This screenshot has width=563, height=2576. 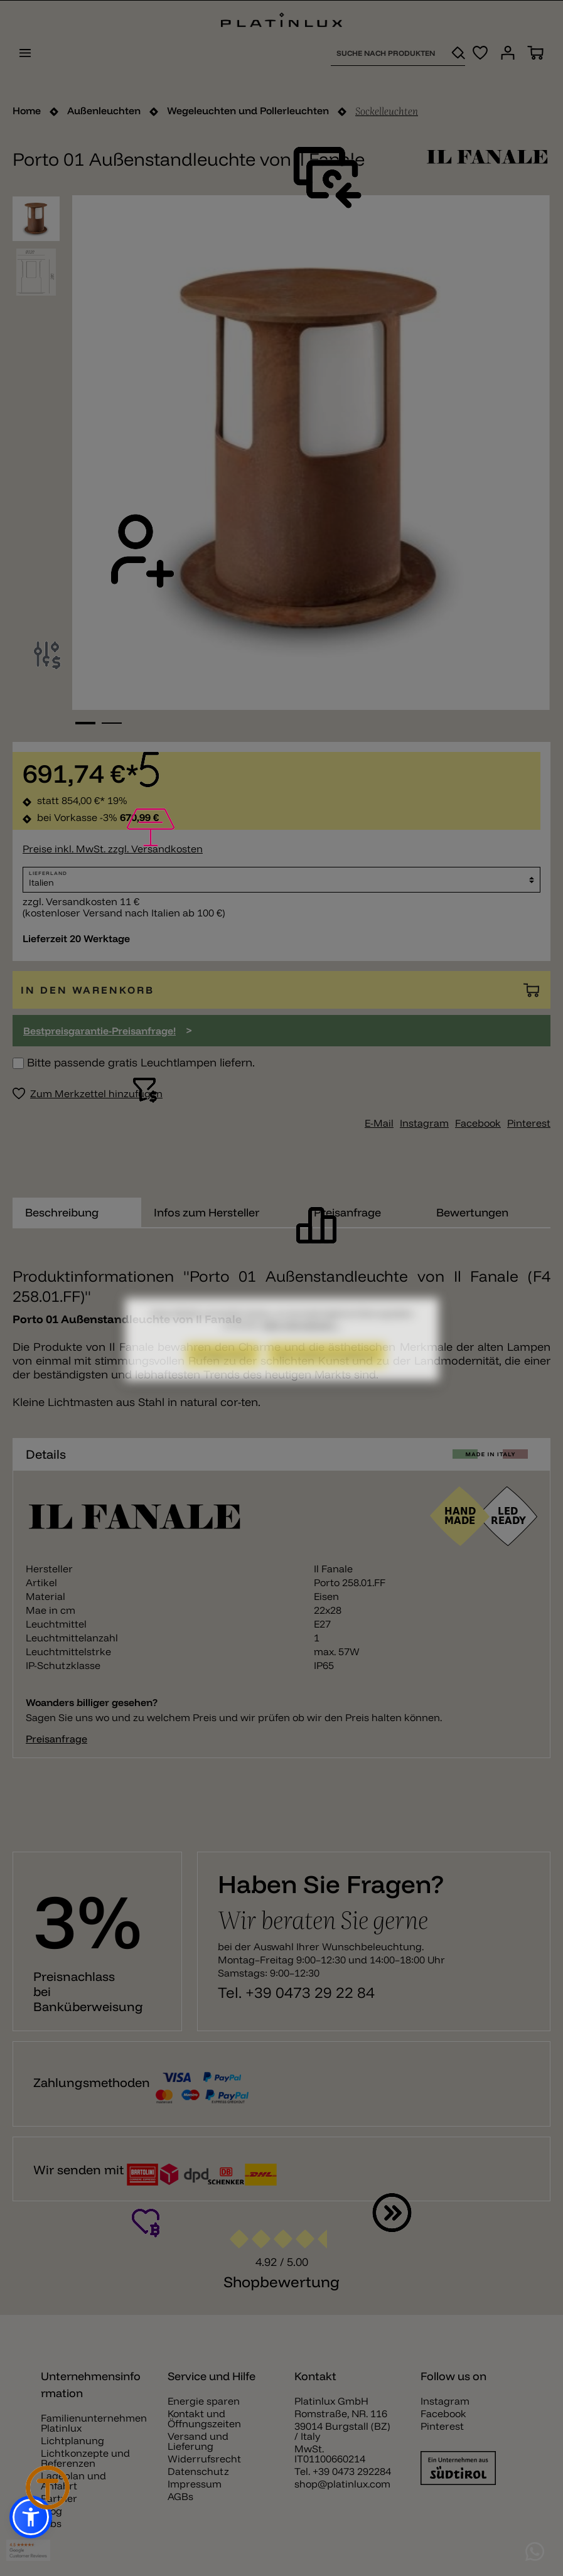 What do you see at coordinates (46, 654) in the screenshot?
I see `adjust pricing or cost settings` at bounding box center [46, 654].